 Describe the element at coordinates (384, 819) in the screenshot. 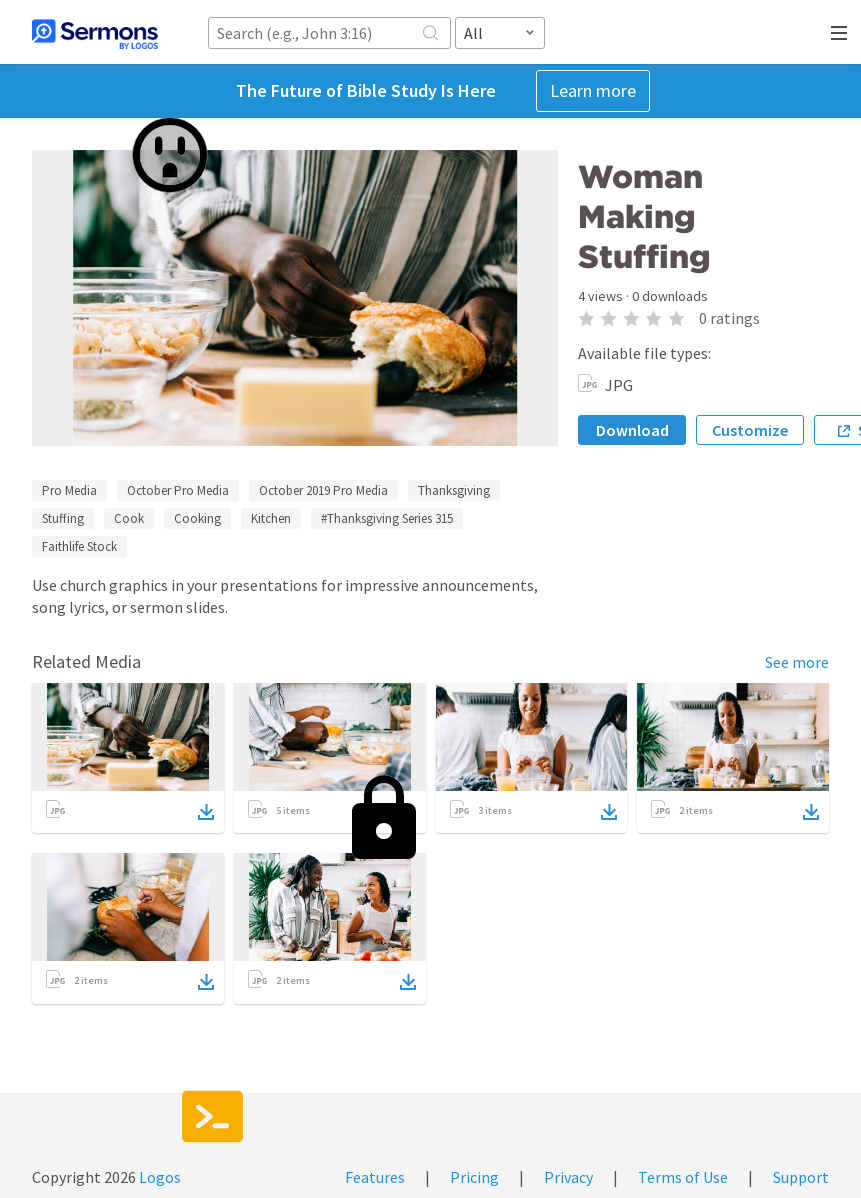

I see `lock or secure this item` at that location.